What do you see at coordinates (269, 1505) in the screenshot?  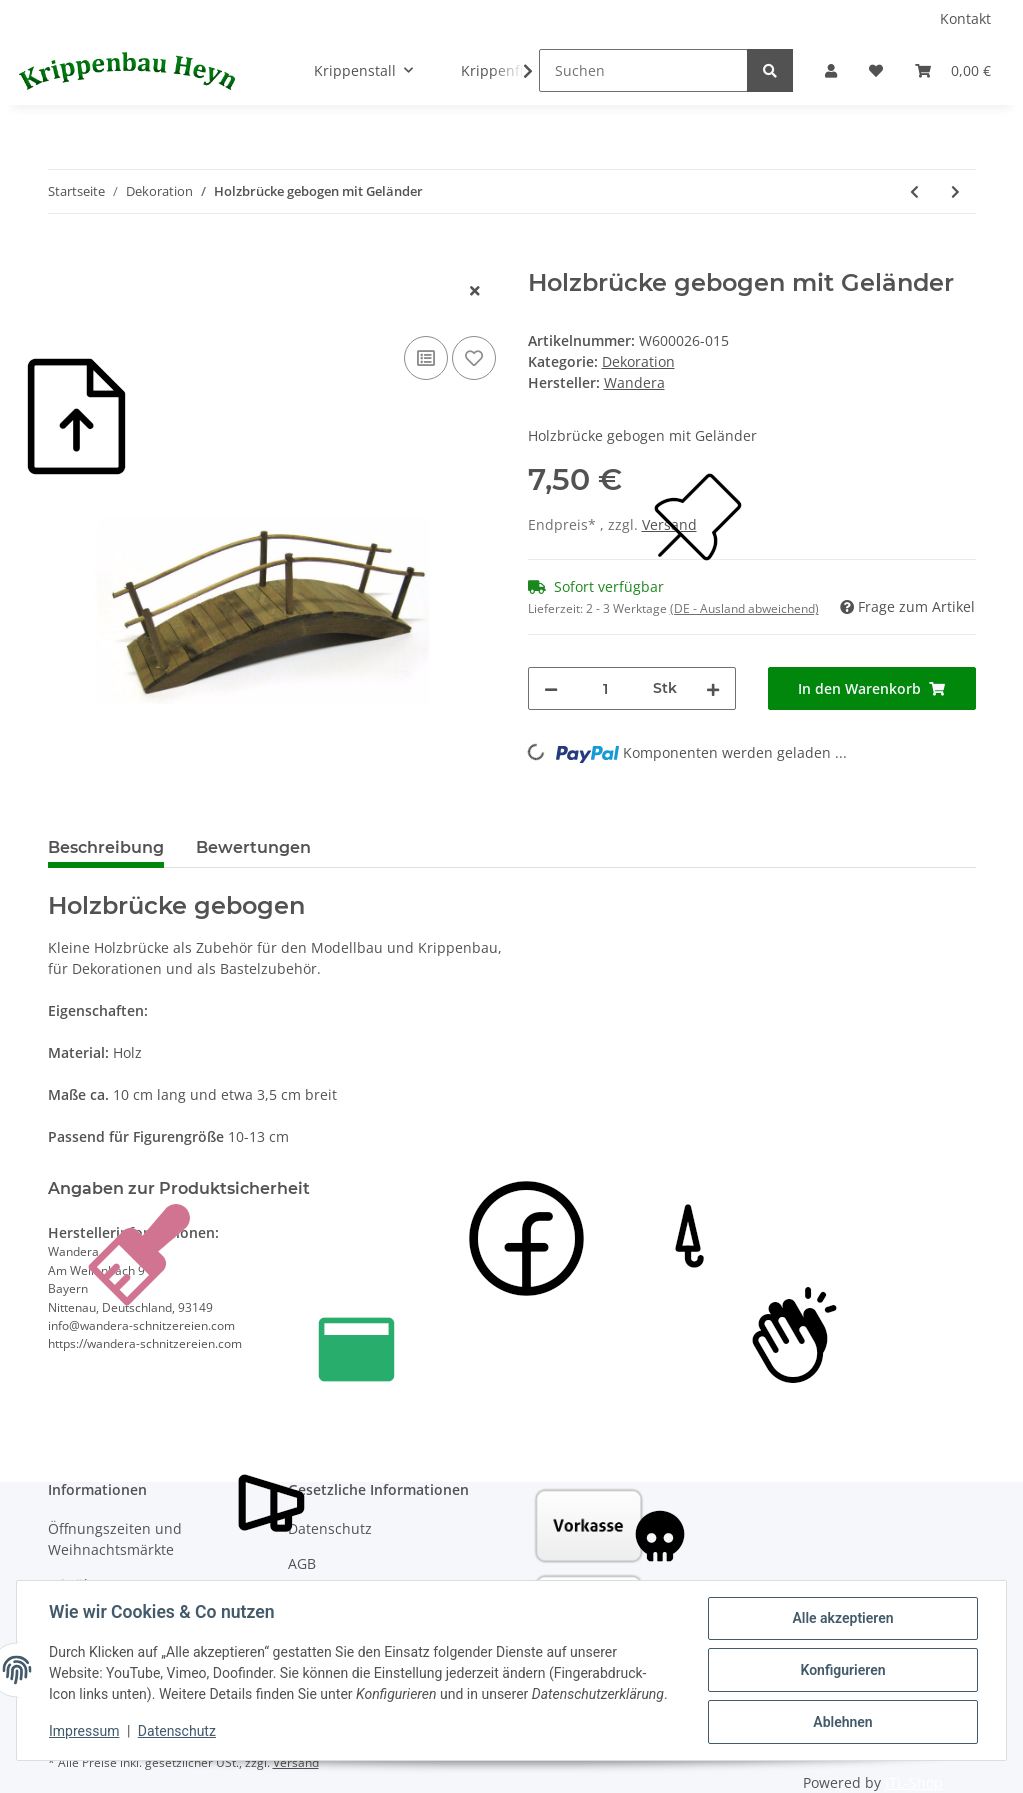 I see `make an announcement or broadcast` at bounding box center [269, 1505].